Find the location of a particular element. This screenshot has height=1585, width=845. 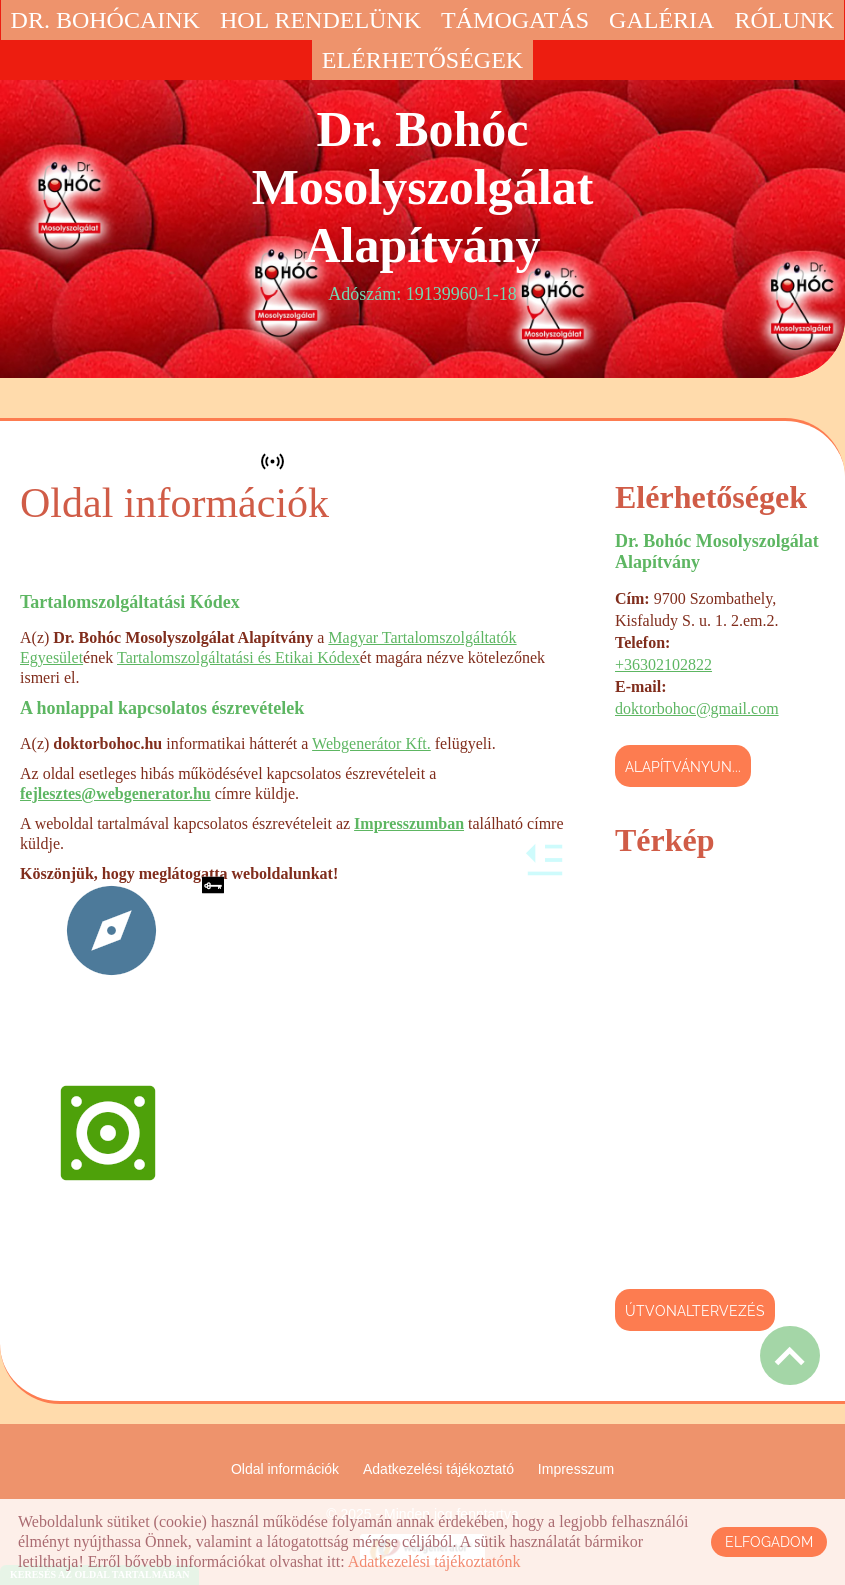

collapse the sidebar menu is located at coordinates (545, 860).